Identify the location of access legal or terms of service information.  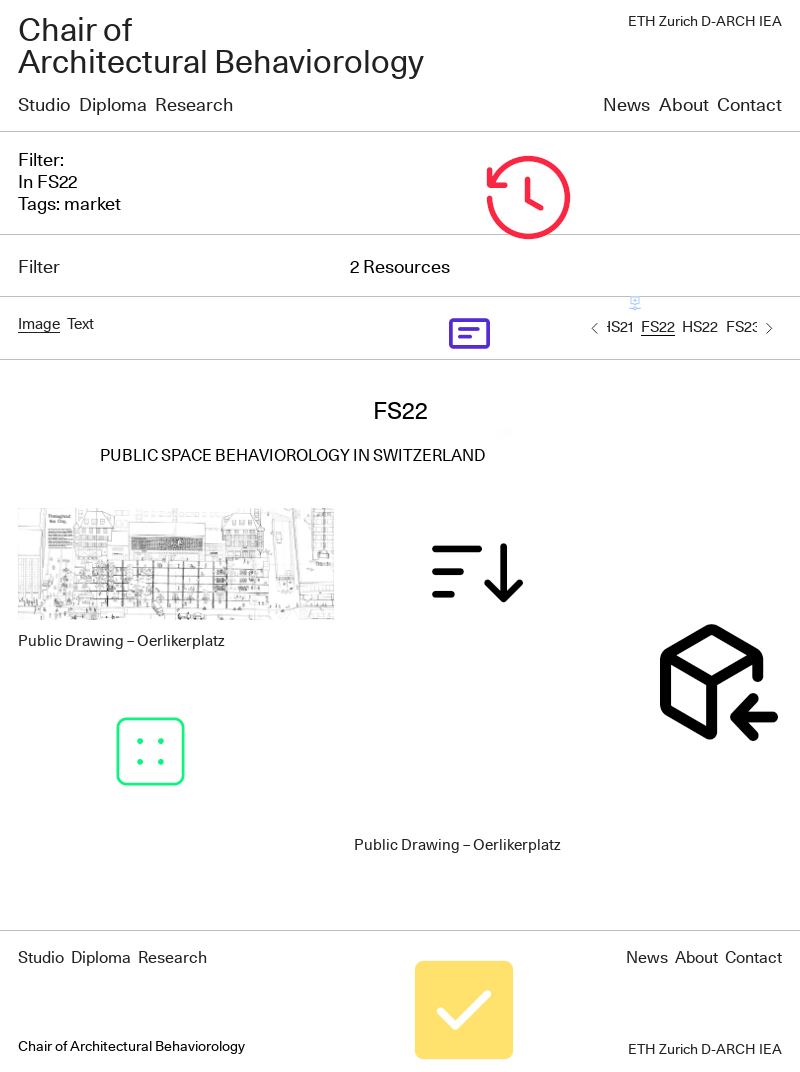
(504, 433).